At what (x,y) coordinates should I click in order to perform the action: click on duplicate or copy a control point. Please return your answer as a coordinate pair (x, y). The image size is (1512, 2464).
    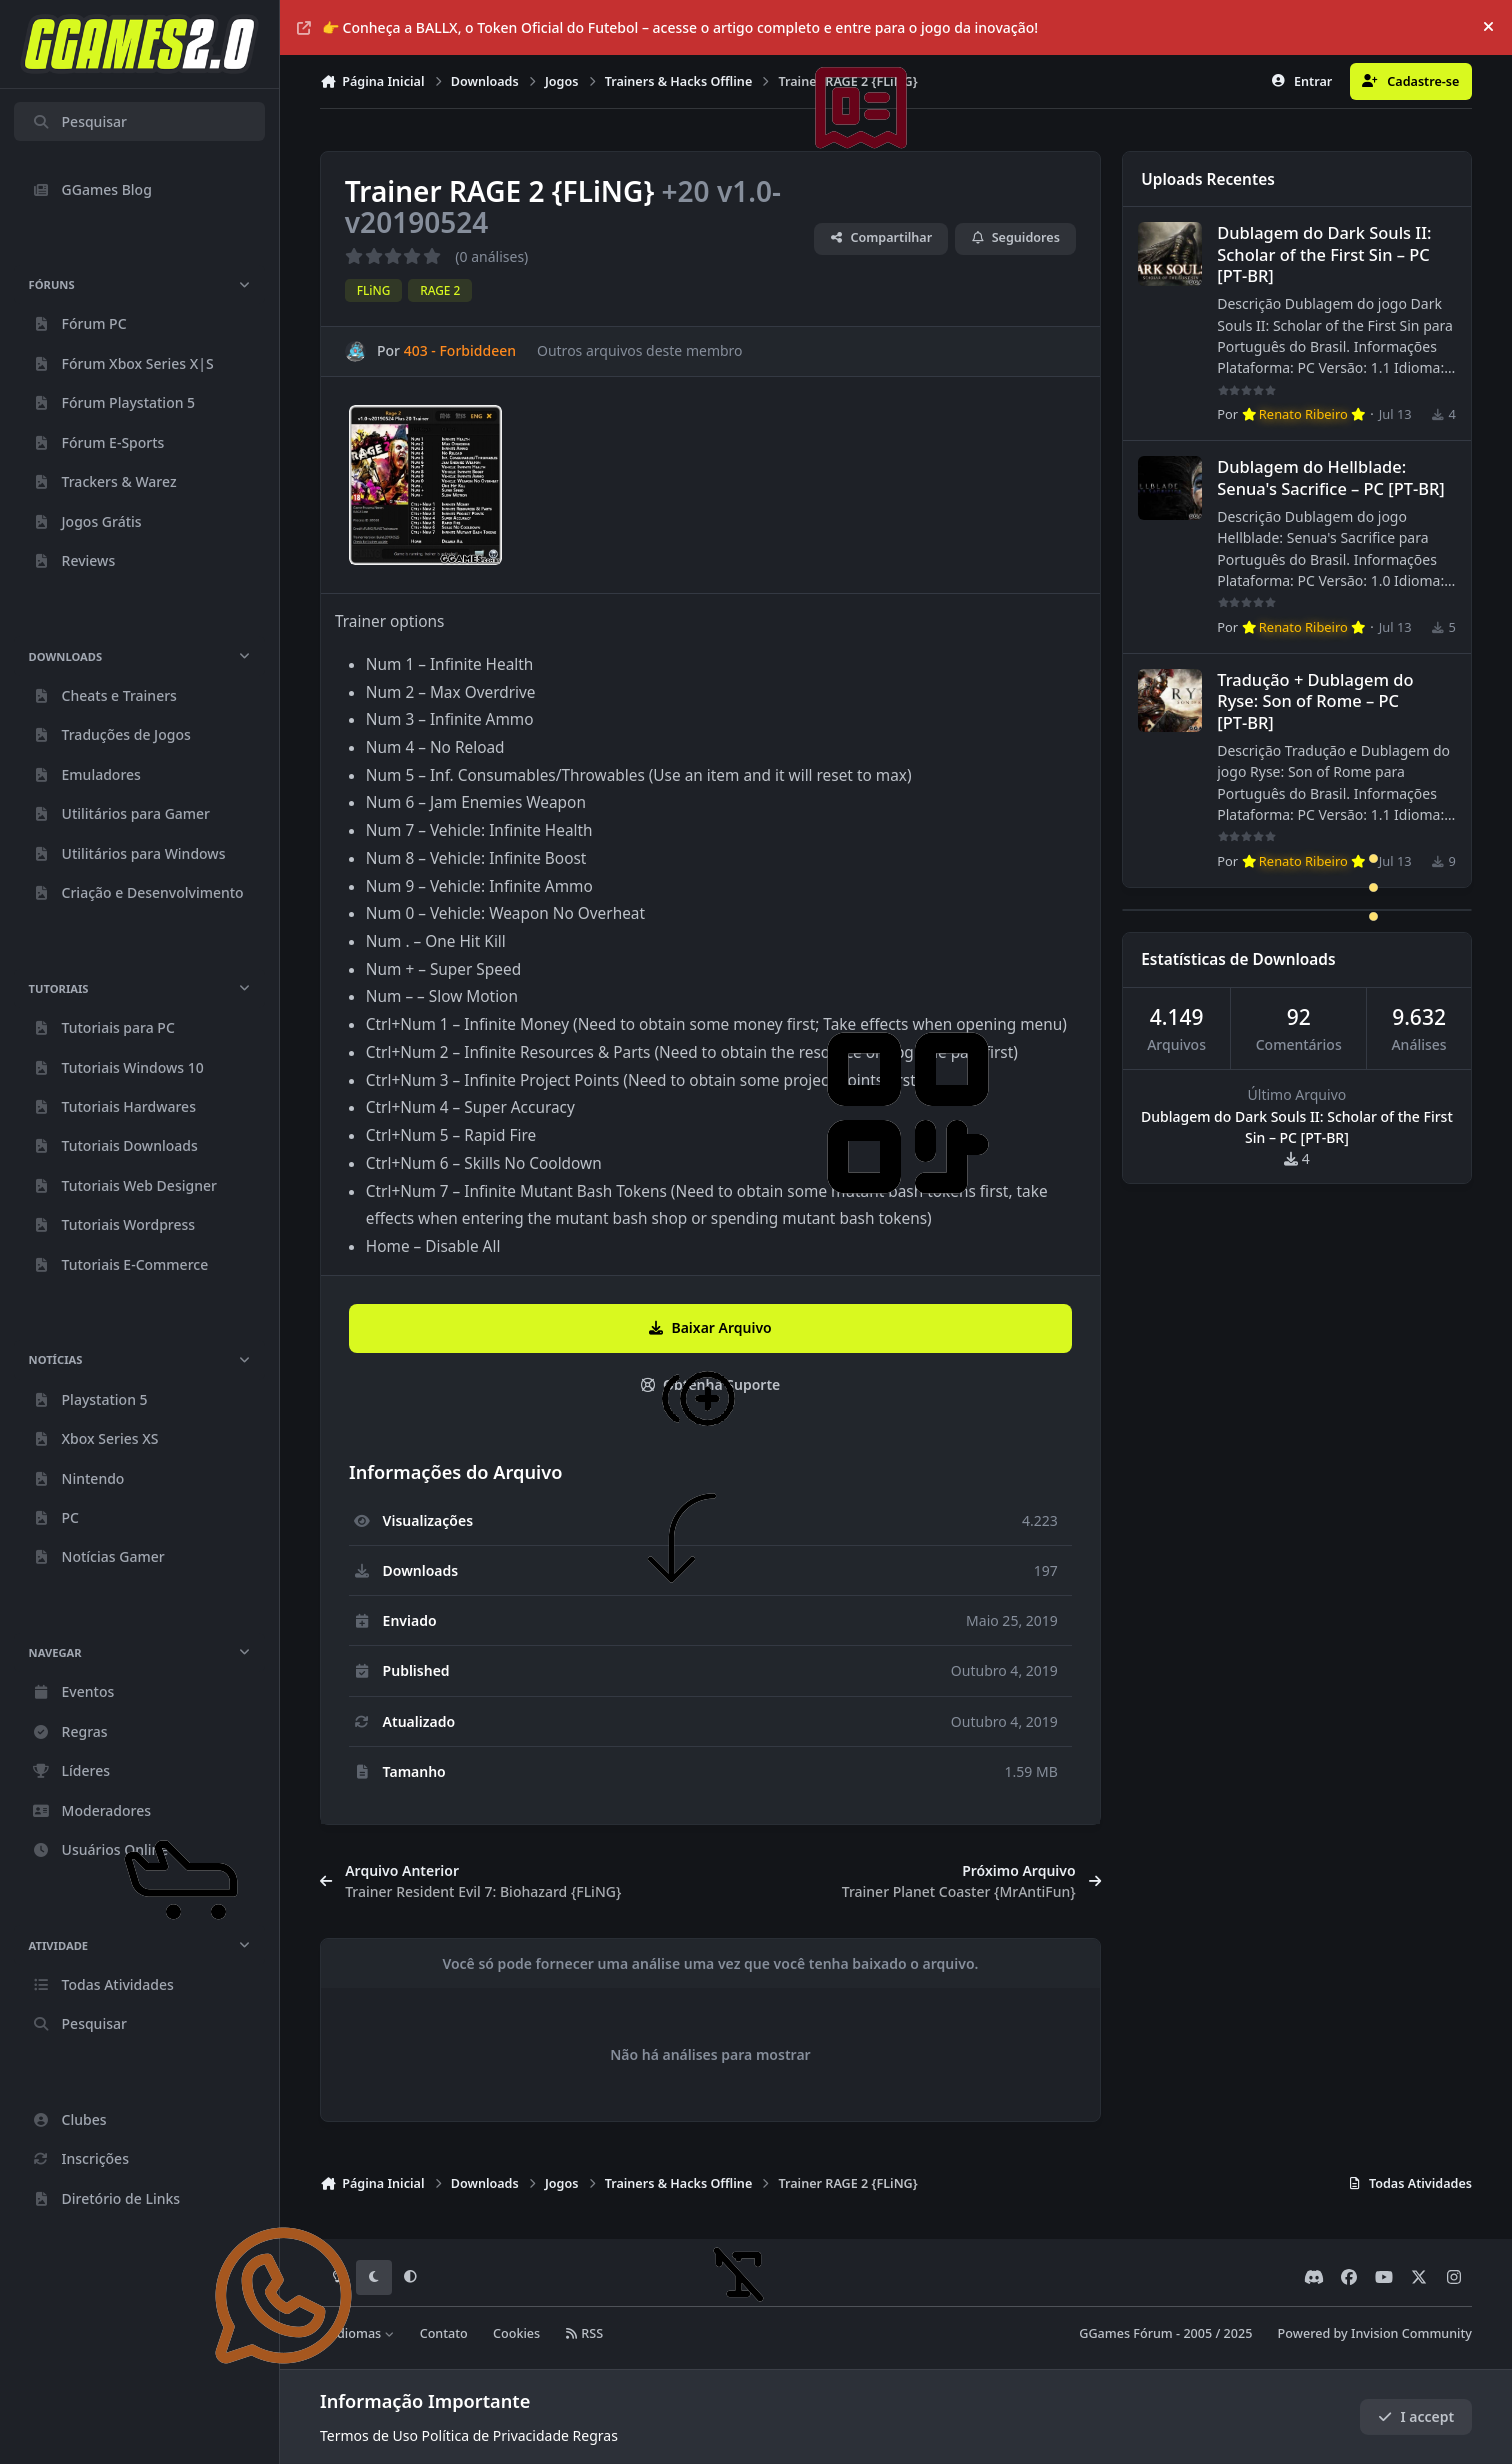
    Looking at the image, I should click on (698, 1398).